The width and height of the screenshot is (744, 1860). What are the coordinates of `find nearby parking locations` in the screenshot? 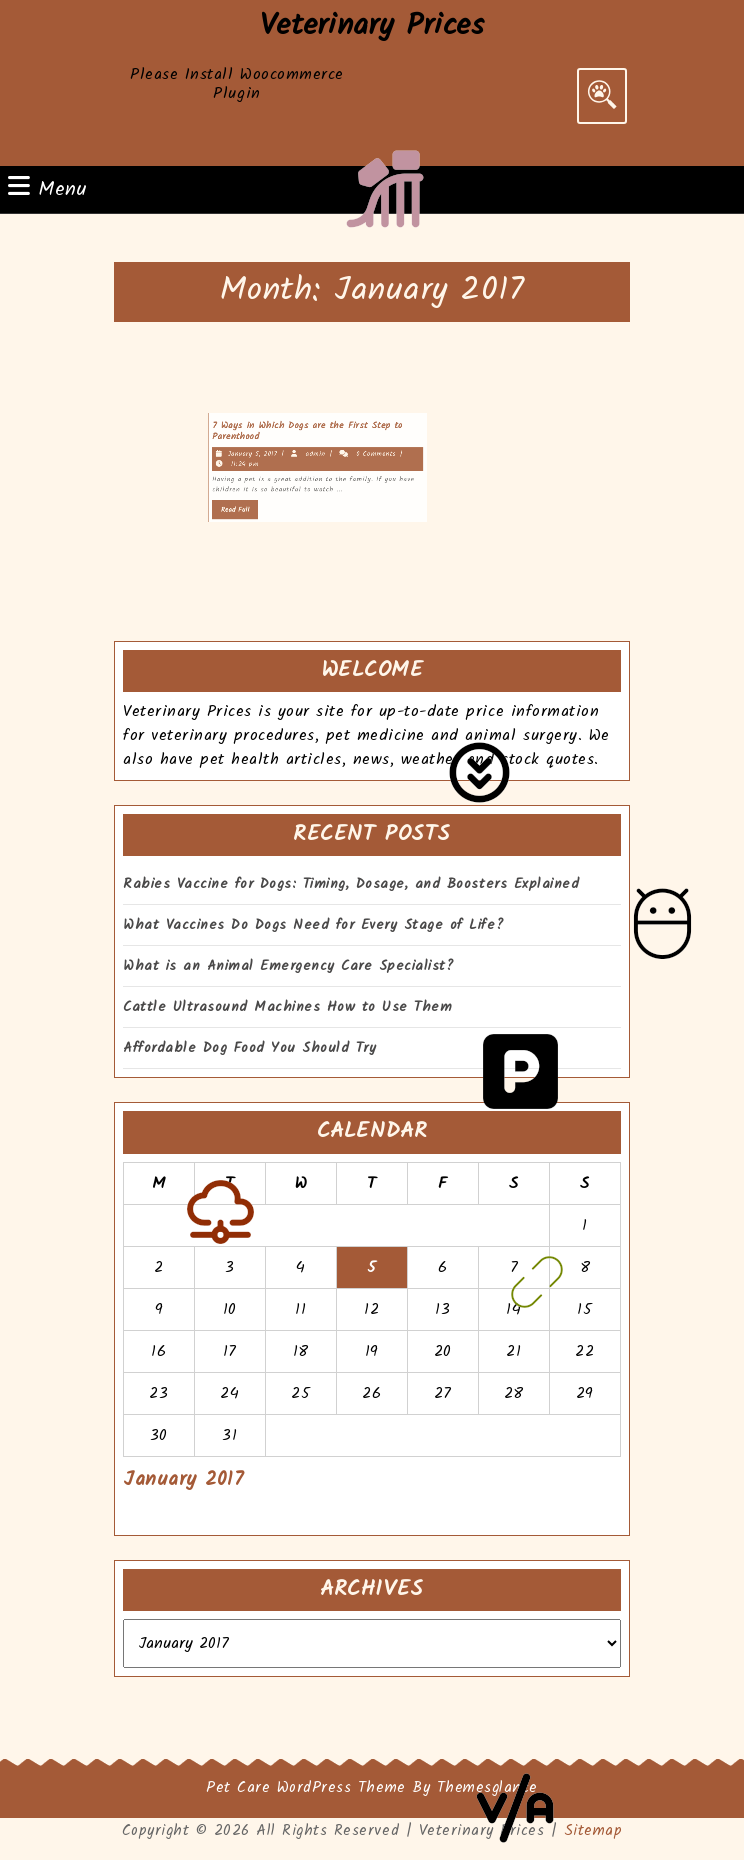 It's located at (520, 1071).